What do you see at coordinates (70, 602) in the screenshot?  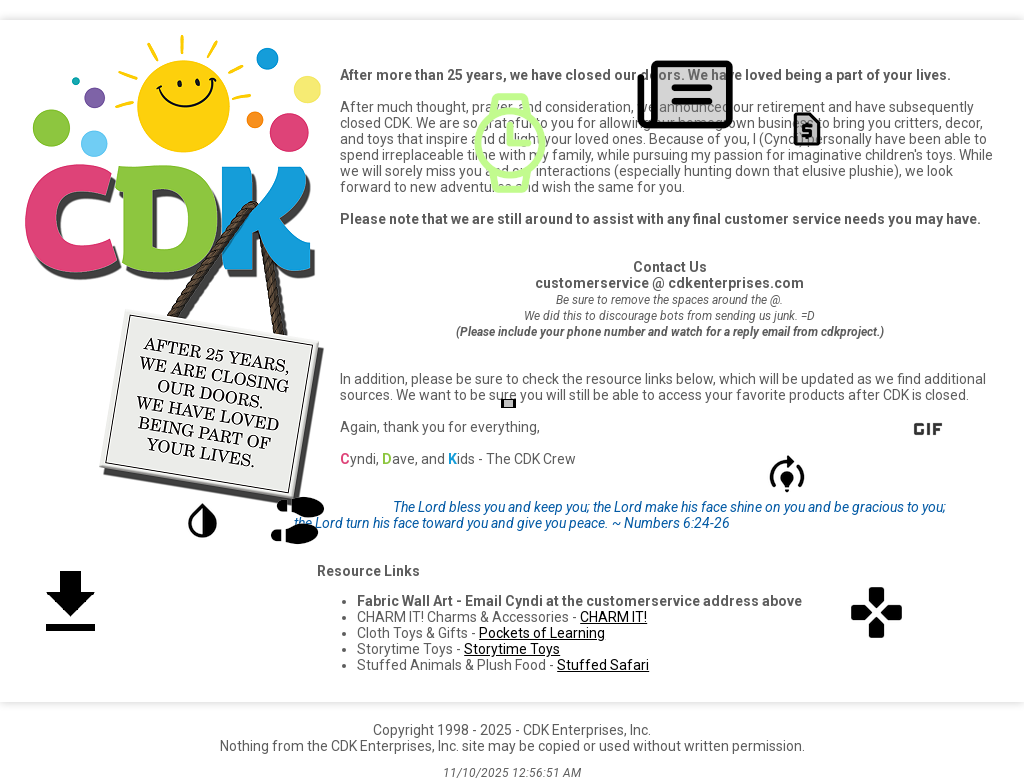 I see `download a file or document` at bounding box center [70, 602].